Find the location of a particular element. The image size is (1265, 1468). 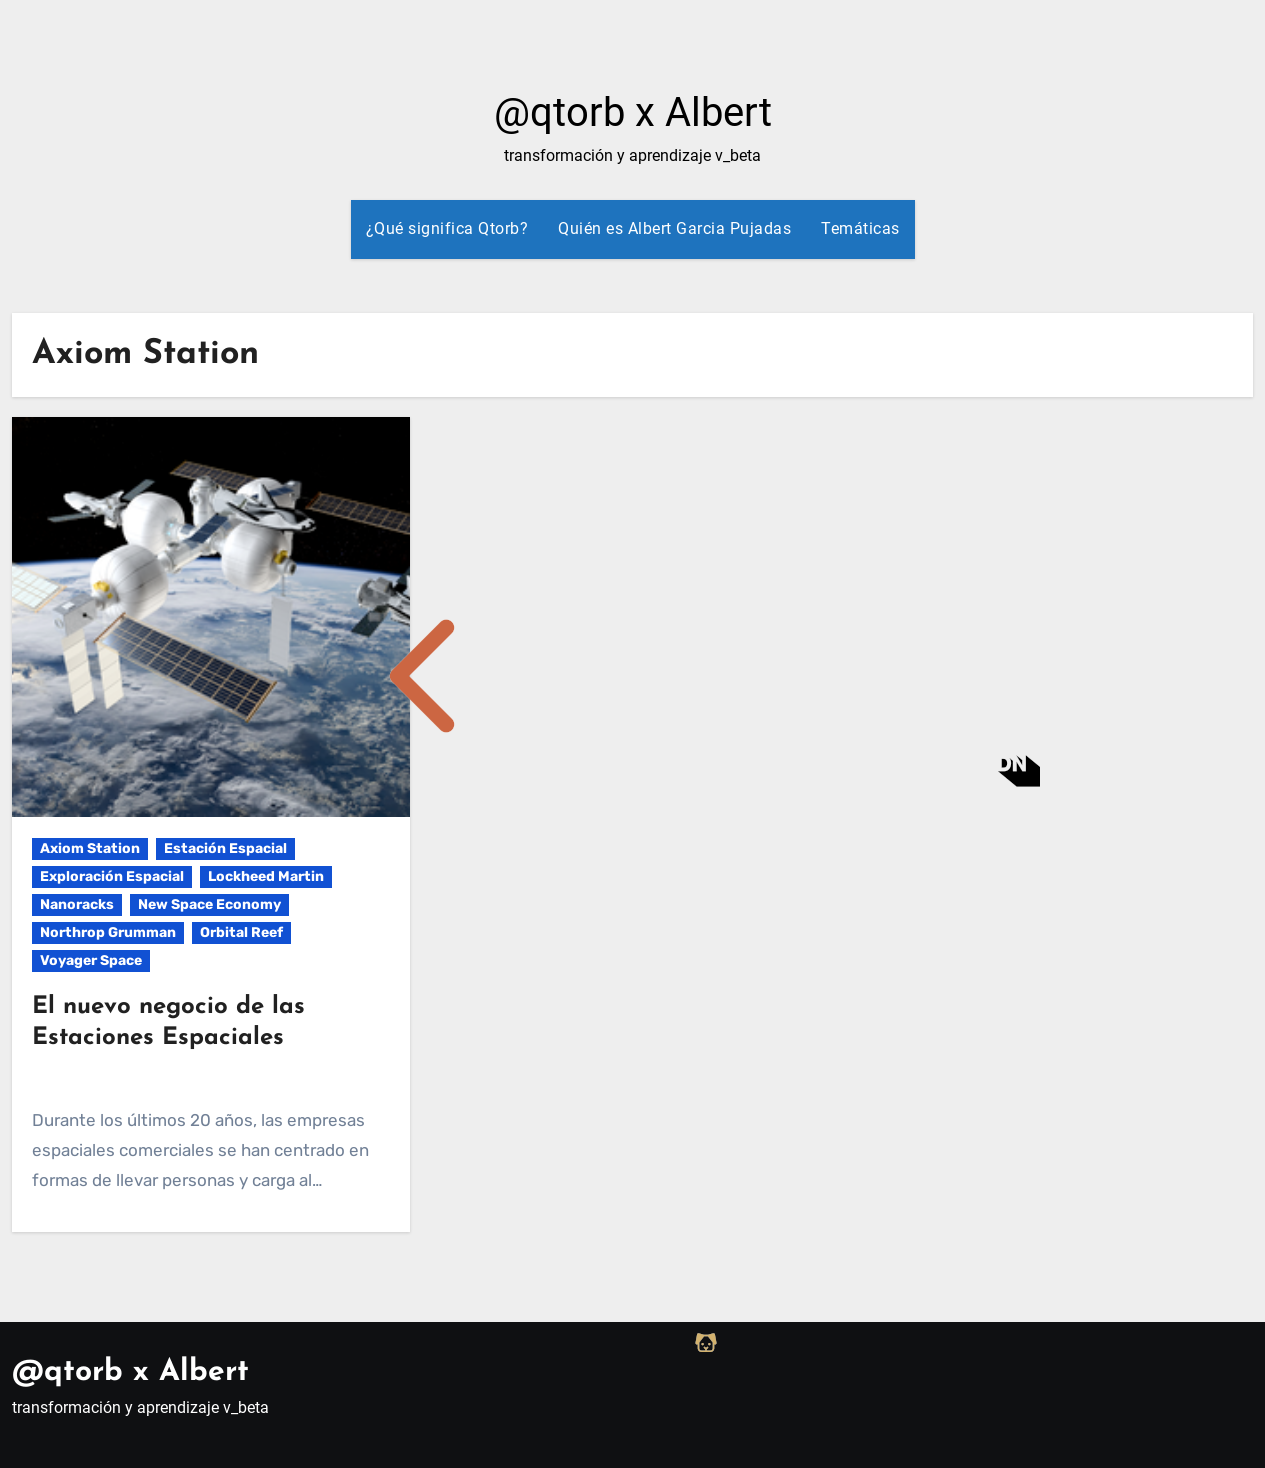

go back to the previous screen is located at coordinates (422, 676).